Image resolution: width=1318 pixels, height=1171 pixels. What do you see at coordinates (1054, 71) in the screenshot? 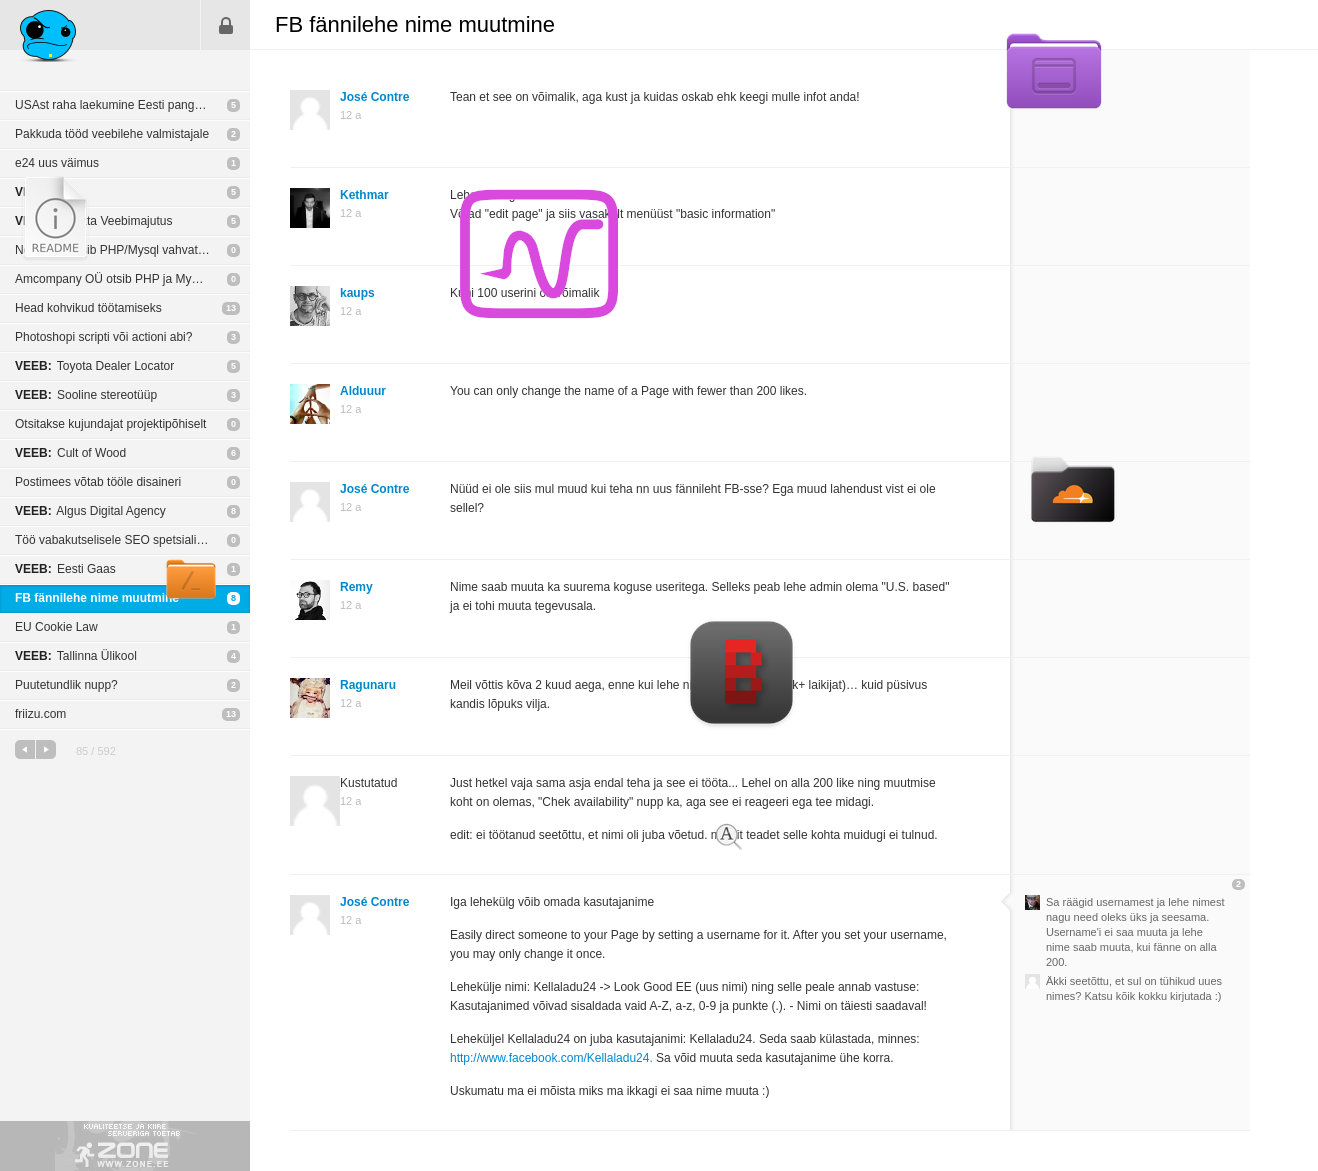
I see `open desktop folder` at bounding box center [1054, 71].